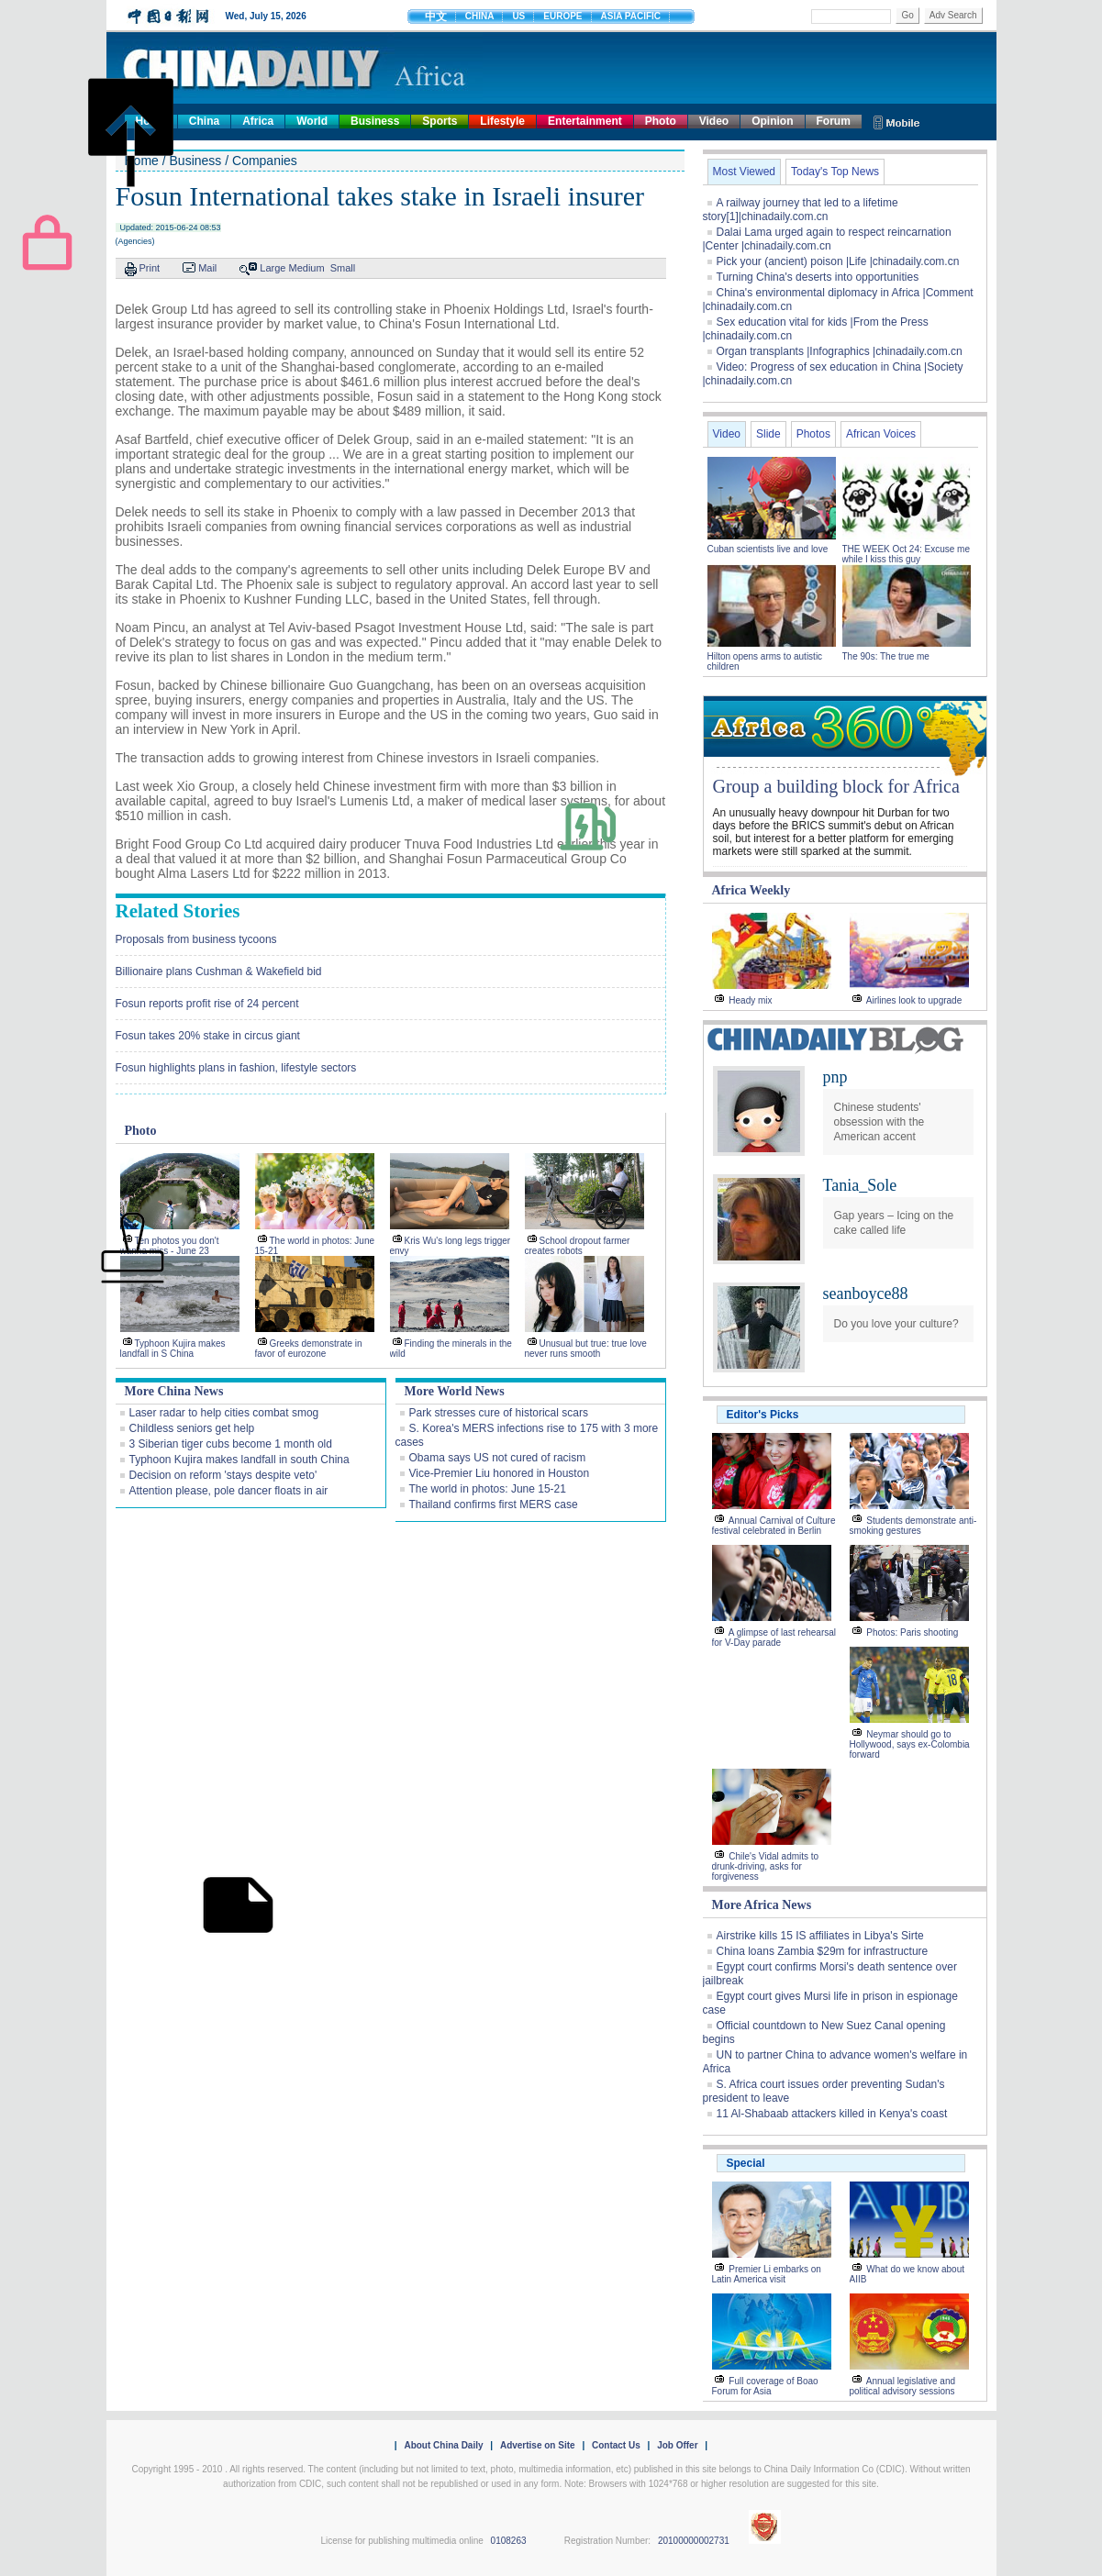  What do you see at coordinates (130, 132) in the screenshot?
I see `upload or push content to a server` at bounding box center [130, 132].